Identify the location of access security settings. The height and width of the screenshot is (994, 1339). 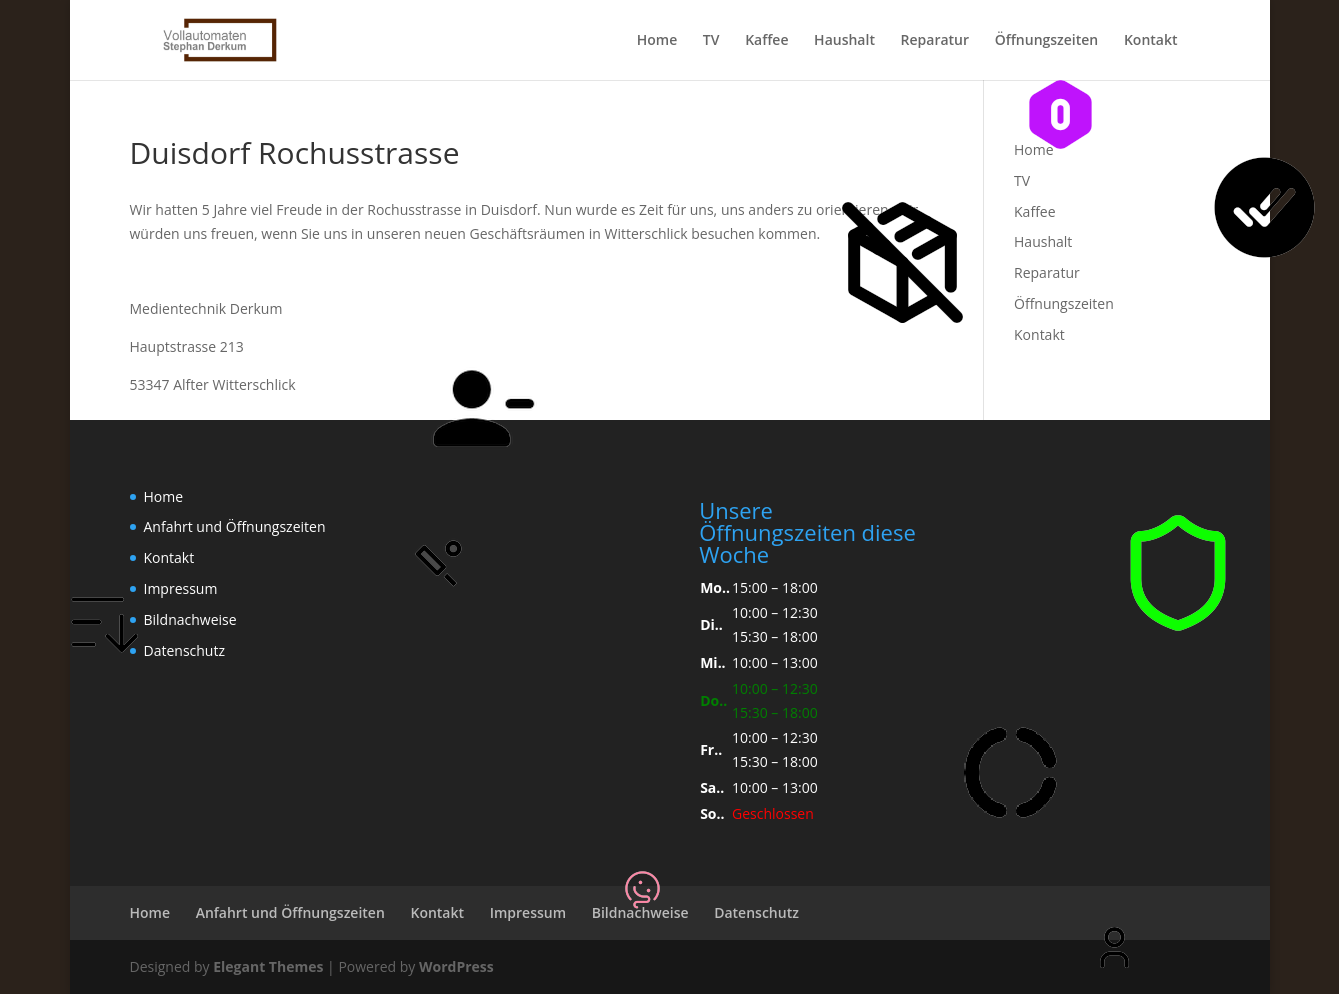
(1178, 573).